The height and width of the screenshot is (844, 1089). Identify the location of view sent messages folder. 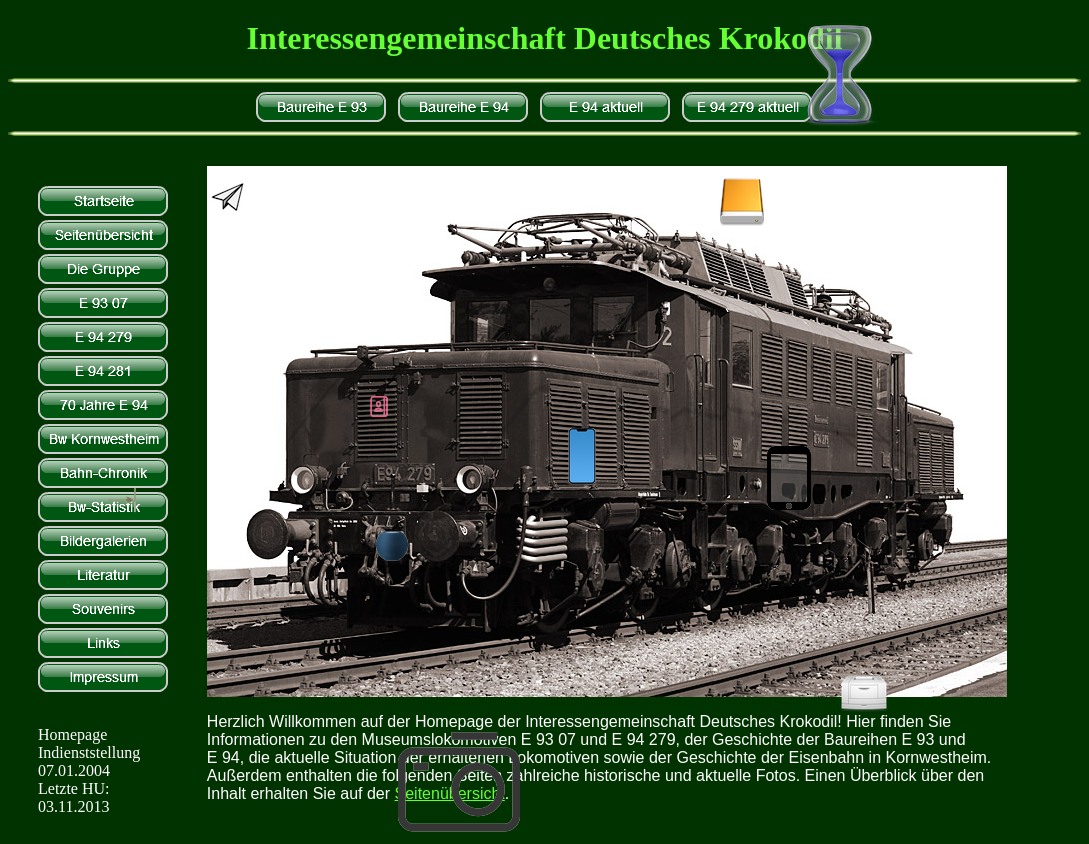
(227, 197).